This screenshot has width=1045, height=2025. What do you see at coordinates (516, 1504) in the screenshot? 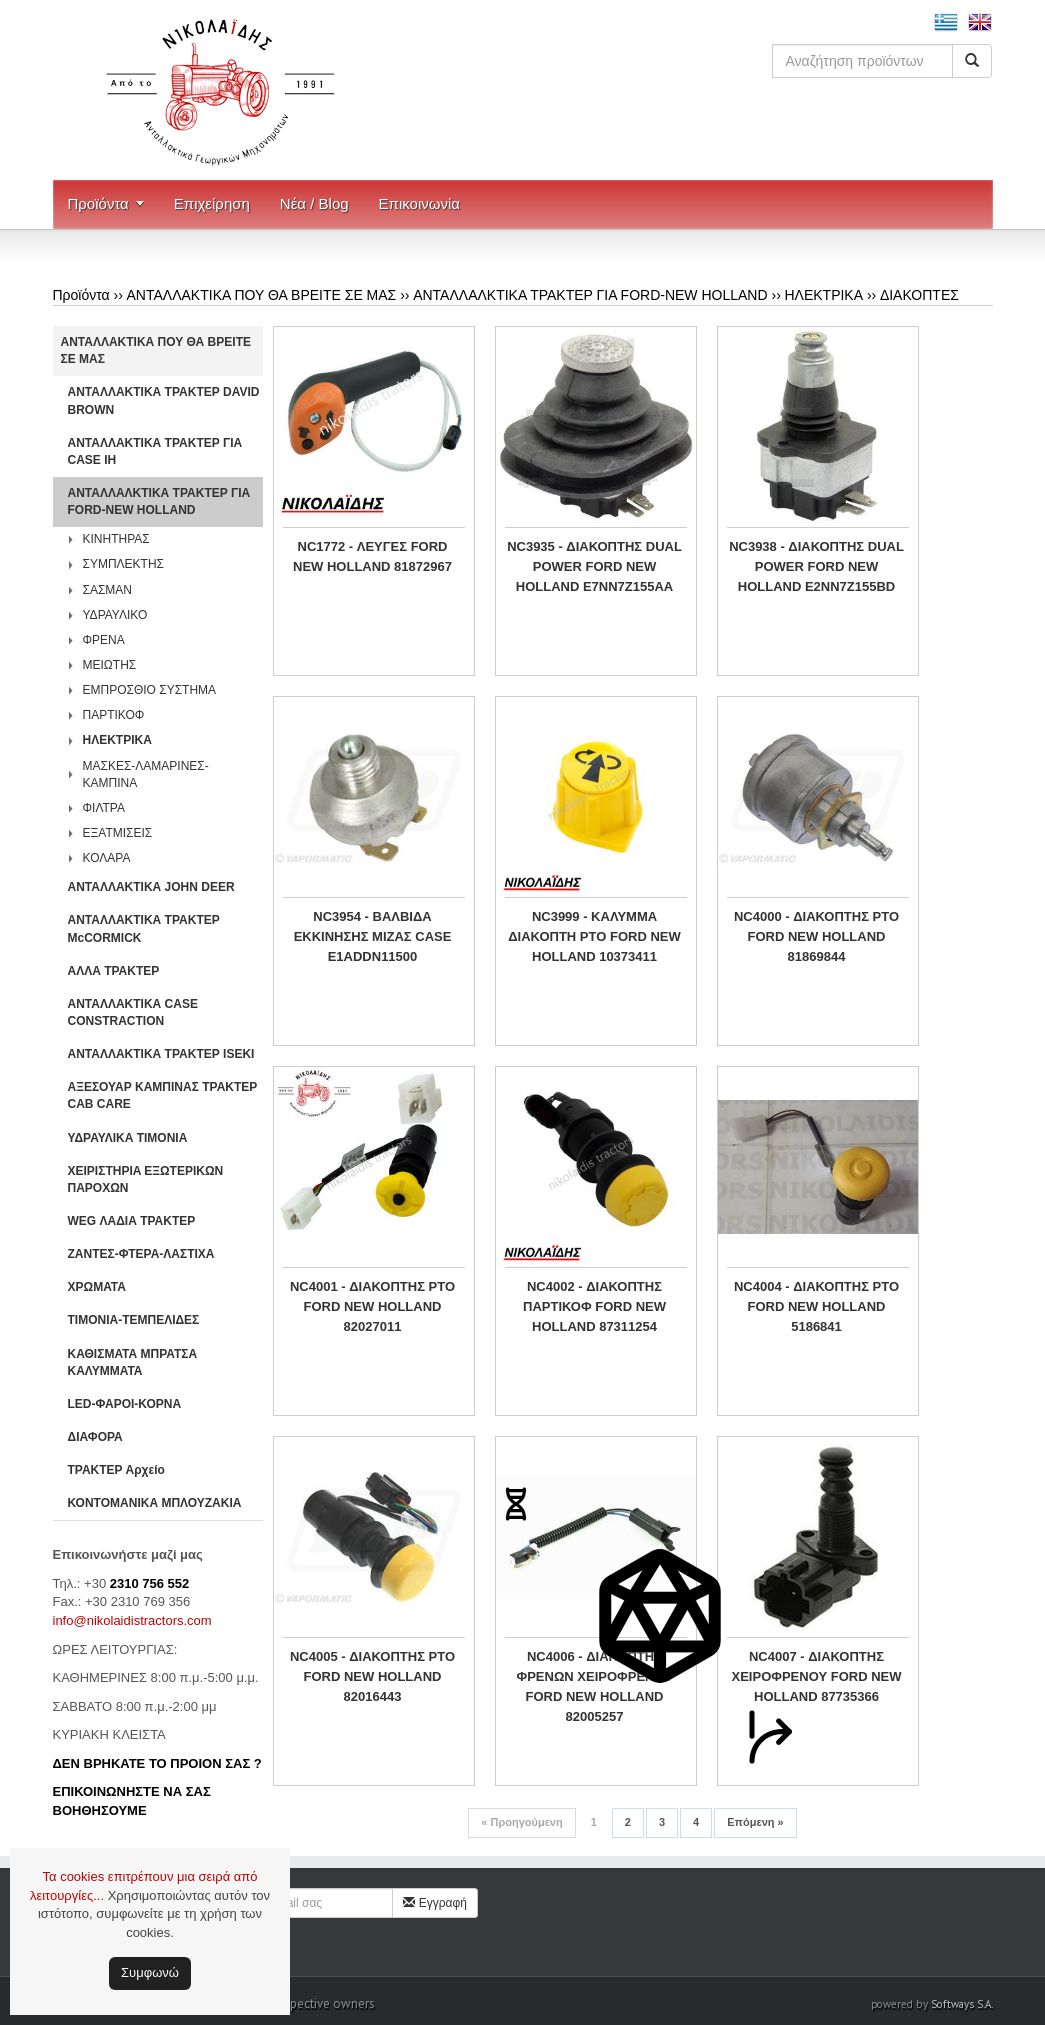
I see `view genetic or DNA information` at bounding box center [516, 1504].